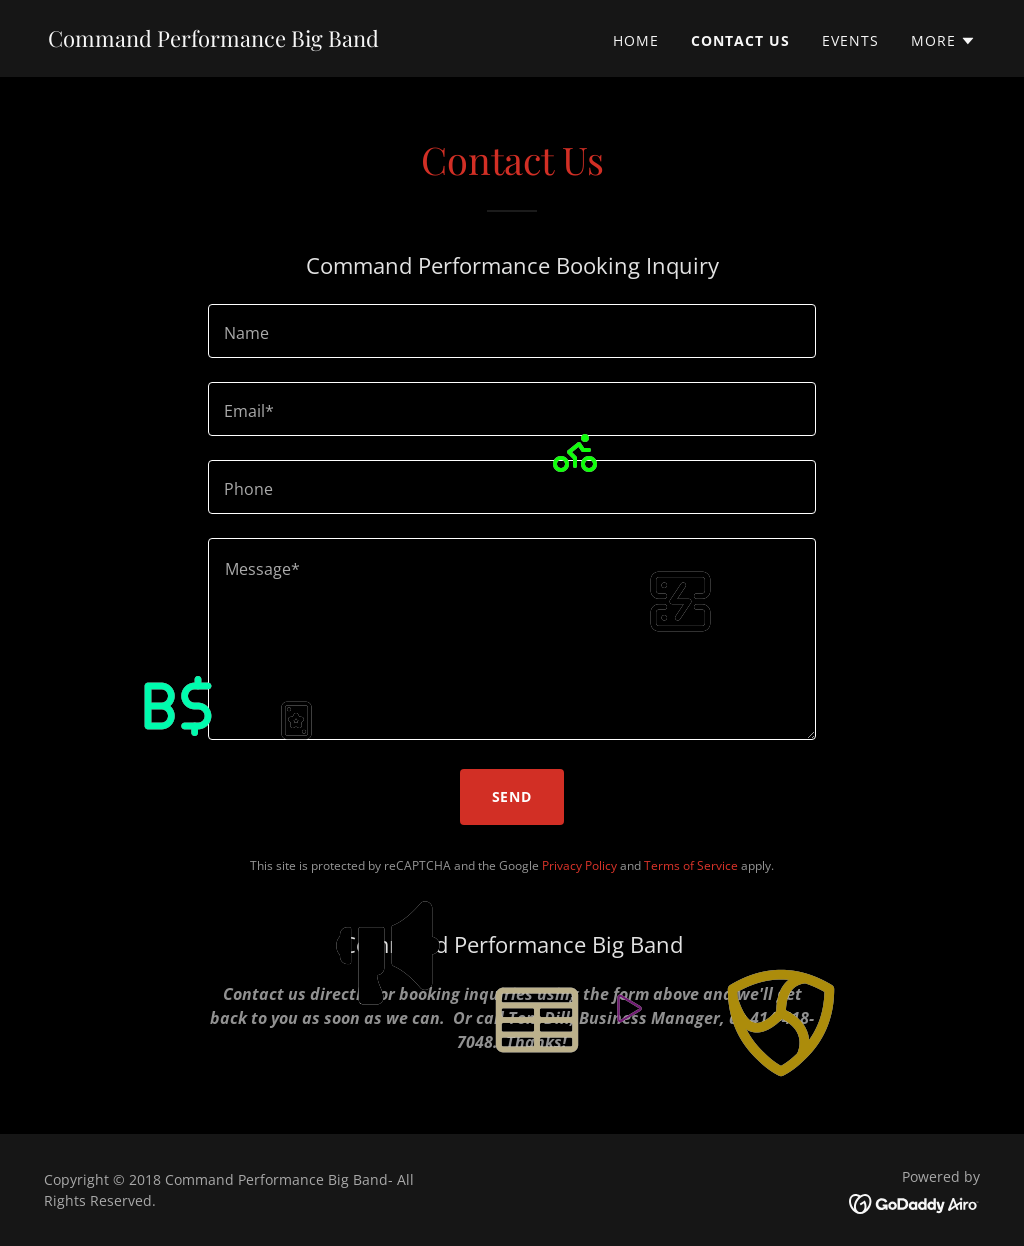 This screenshot has width=1024, height=1246. I want to click on start playing media, so click(629, 1008).